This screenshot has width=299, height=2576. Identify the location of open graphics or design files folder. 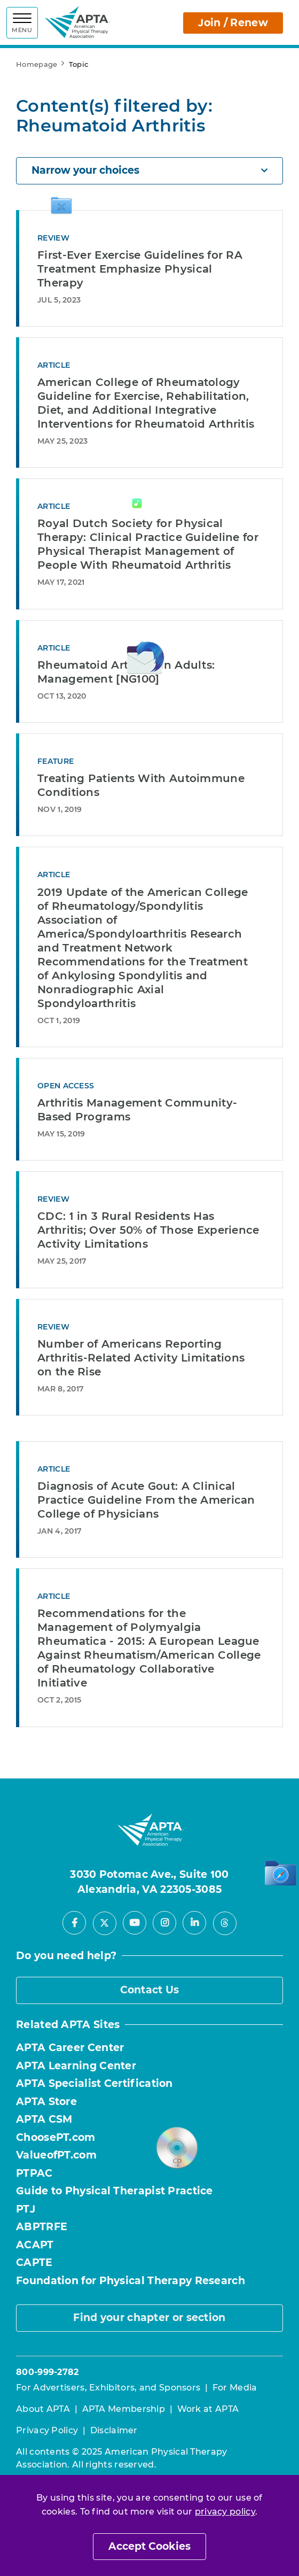
(61, 205).